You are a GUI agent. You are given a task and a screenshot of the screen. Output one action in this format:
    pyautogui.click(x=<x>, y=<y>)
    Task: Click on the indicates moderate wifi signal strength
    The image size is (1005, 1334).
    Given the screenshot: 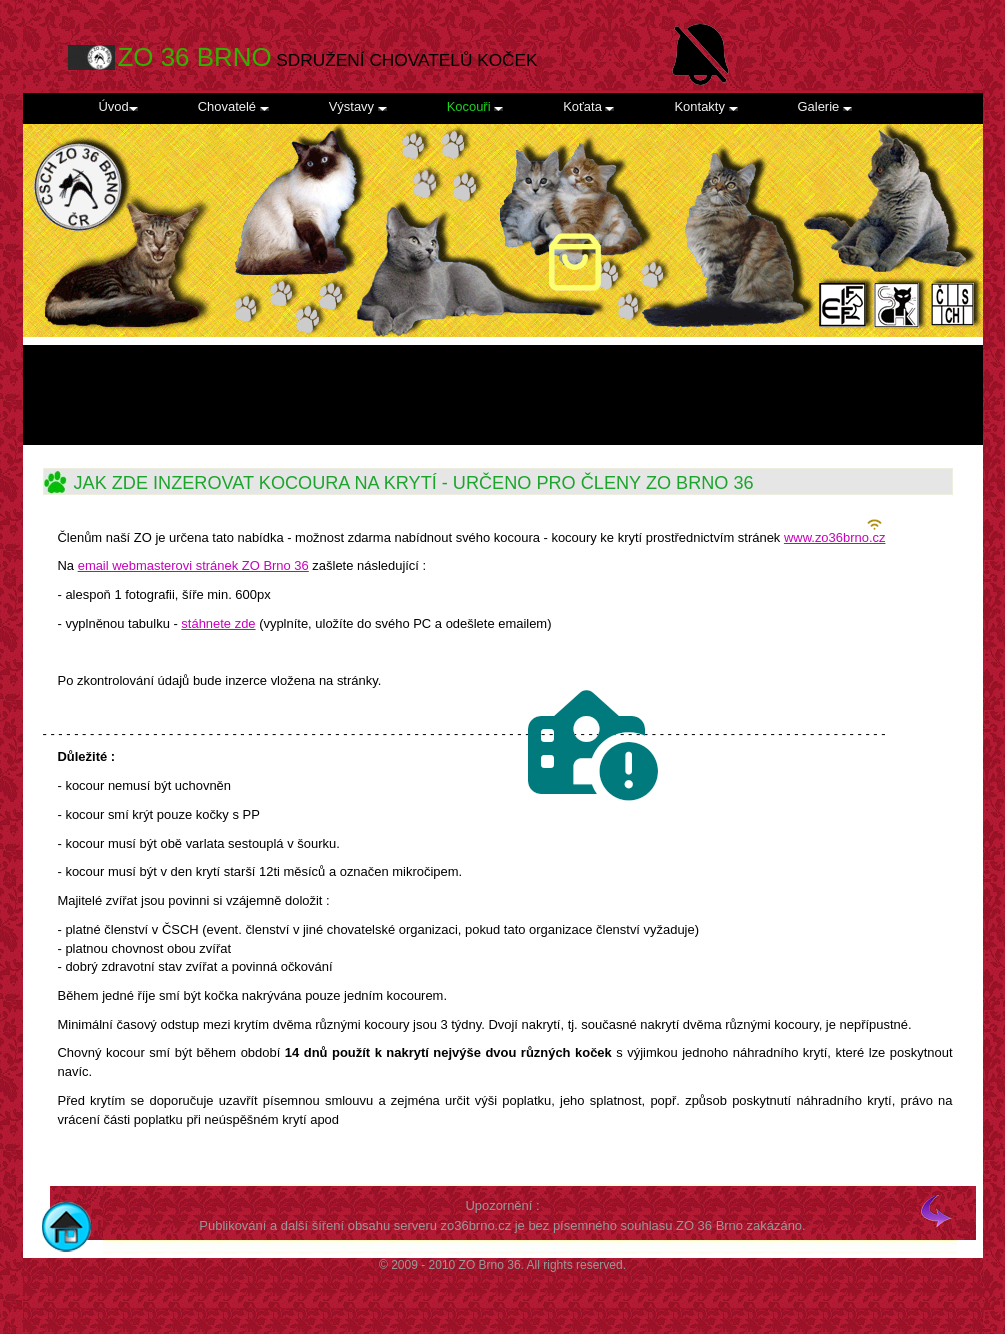 What is the action you would take?
    pyautogui.click(x=874, y=522)
    